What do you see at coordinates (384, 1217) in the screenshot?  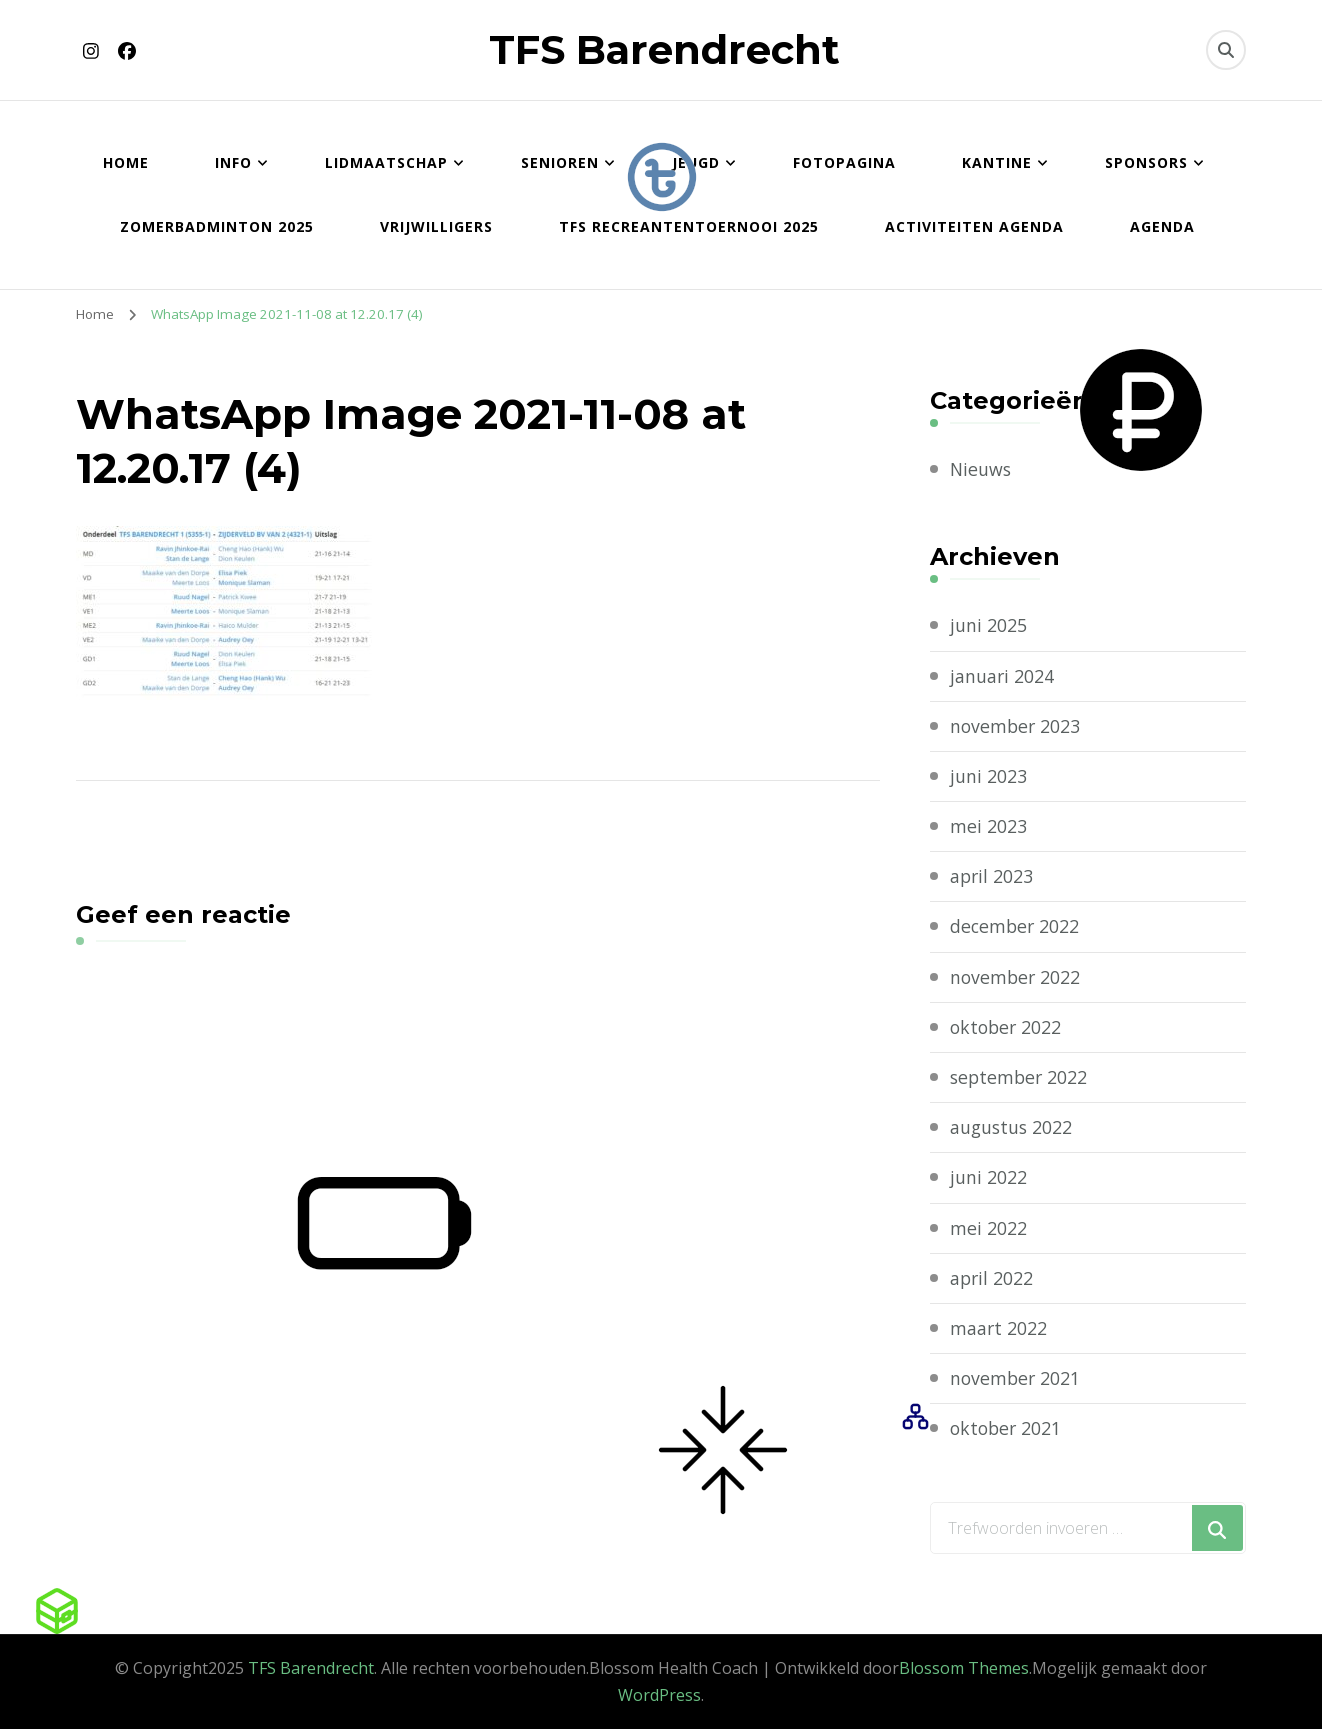 I see `indicates empty battery status` at bounding box center [384, 1217].